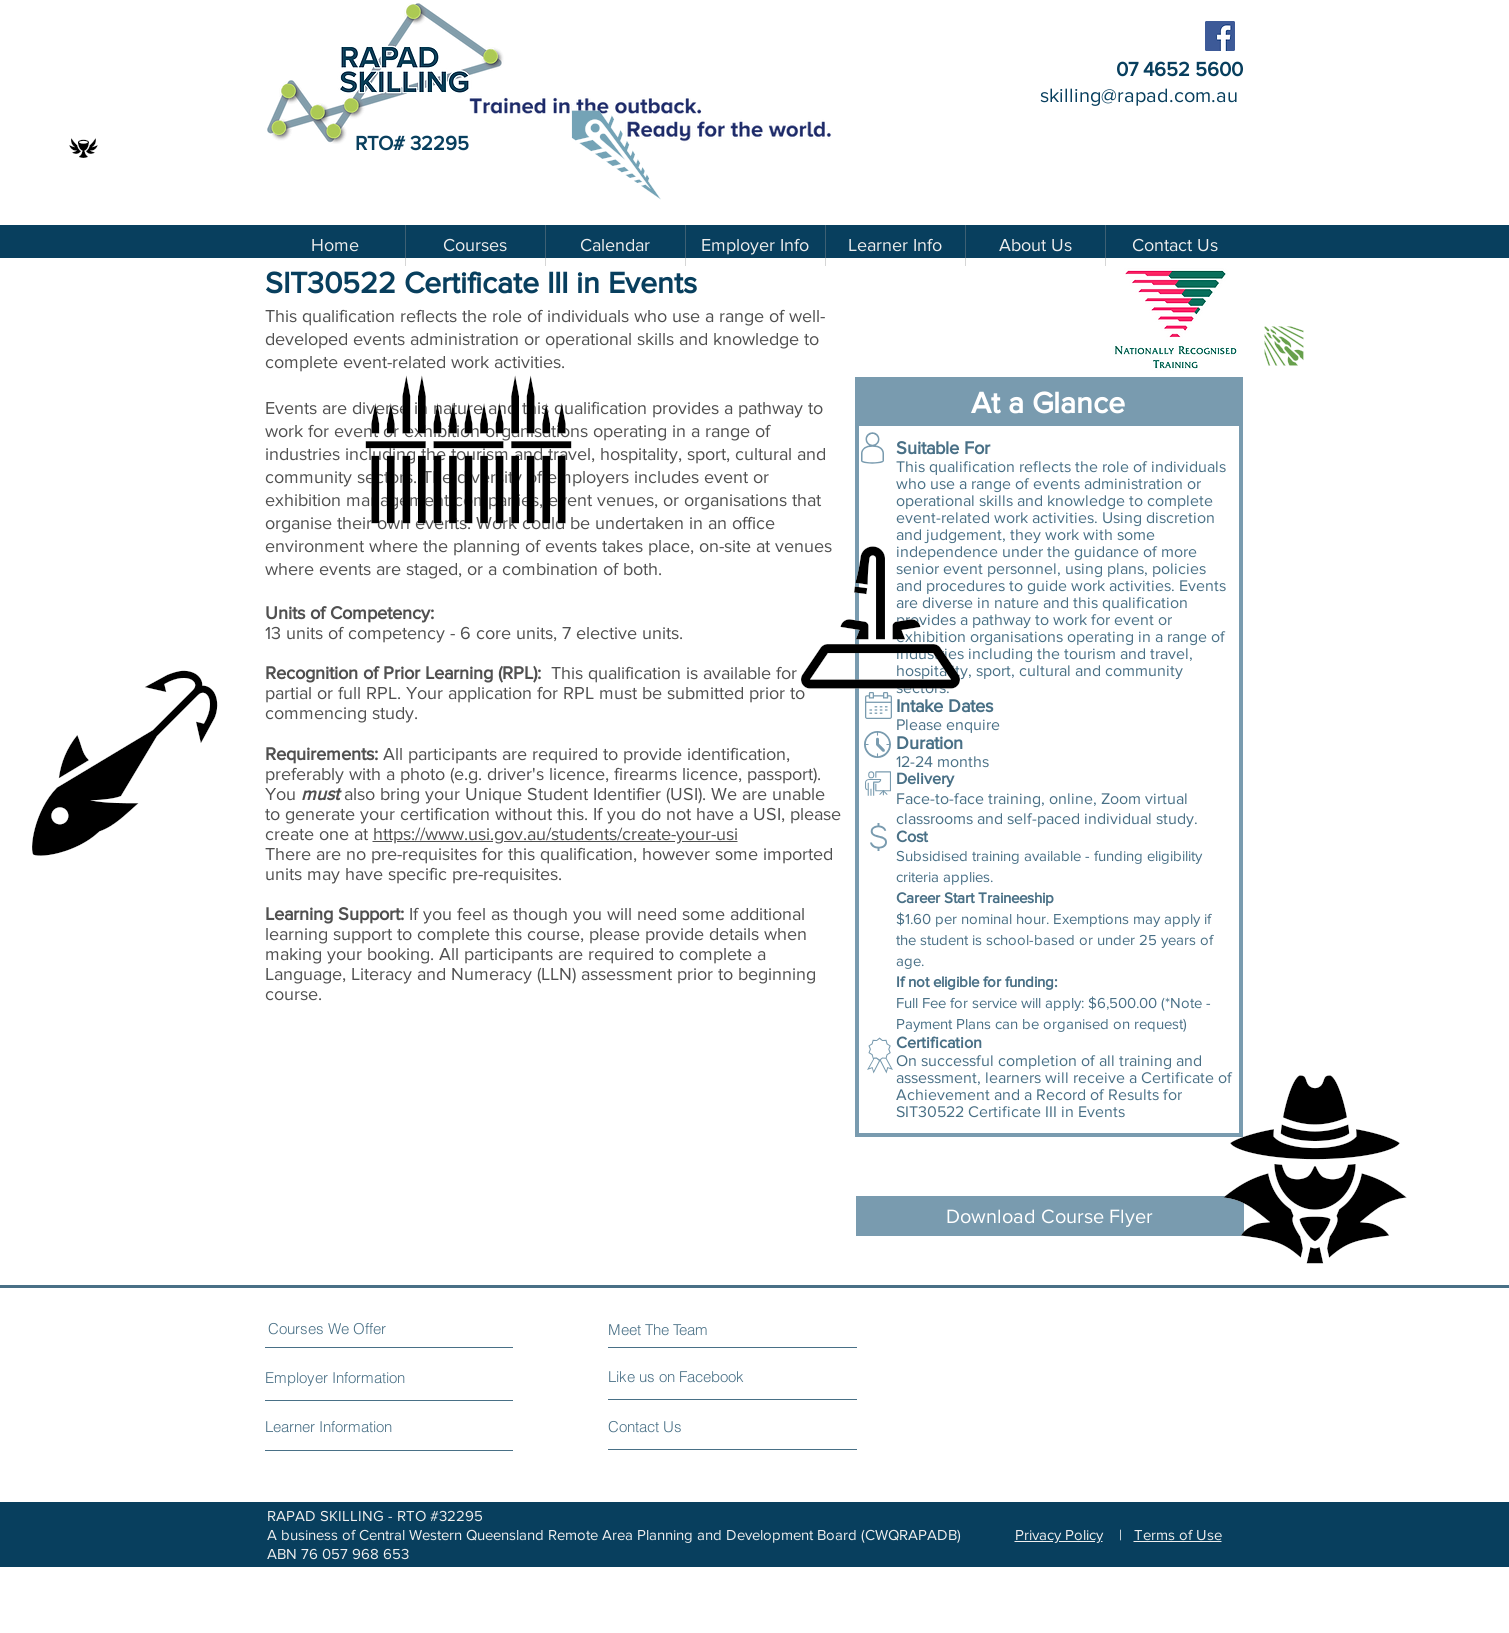  What do you see at coordinates (126, 762) in the screenshot?
I see `access fishing mini-game or activity` at bounding box center [126, 762].